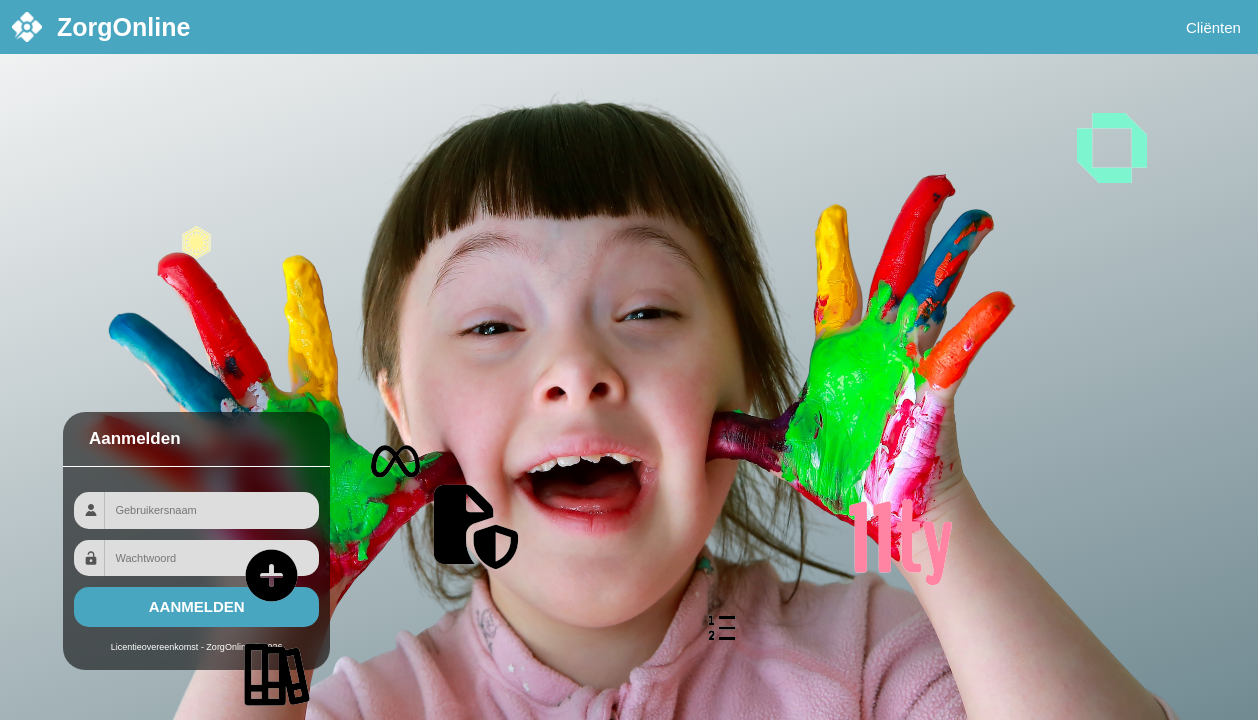  What do you see at coordinates (271, 575) in the screenshot?
I see `add a new item` at bounding box center [271, 575].